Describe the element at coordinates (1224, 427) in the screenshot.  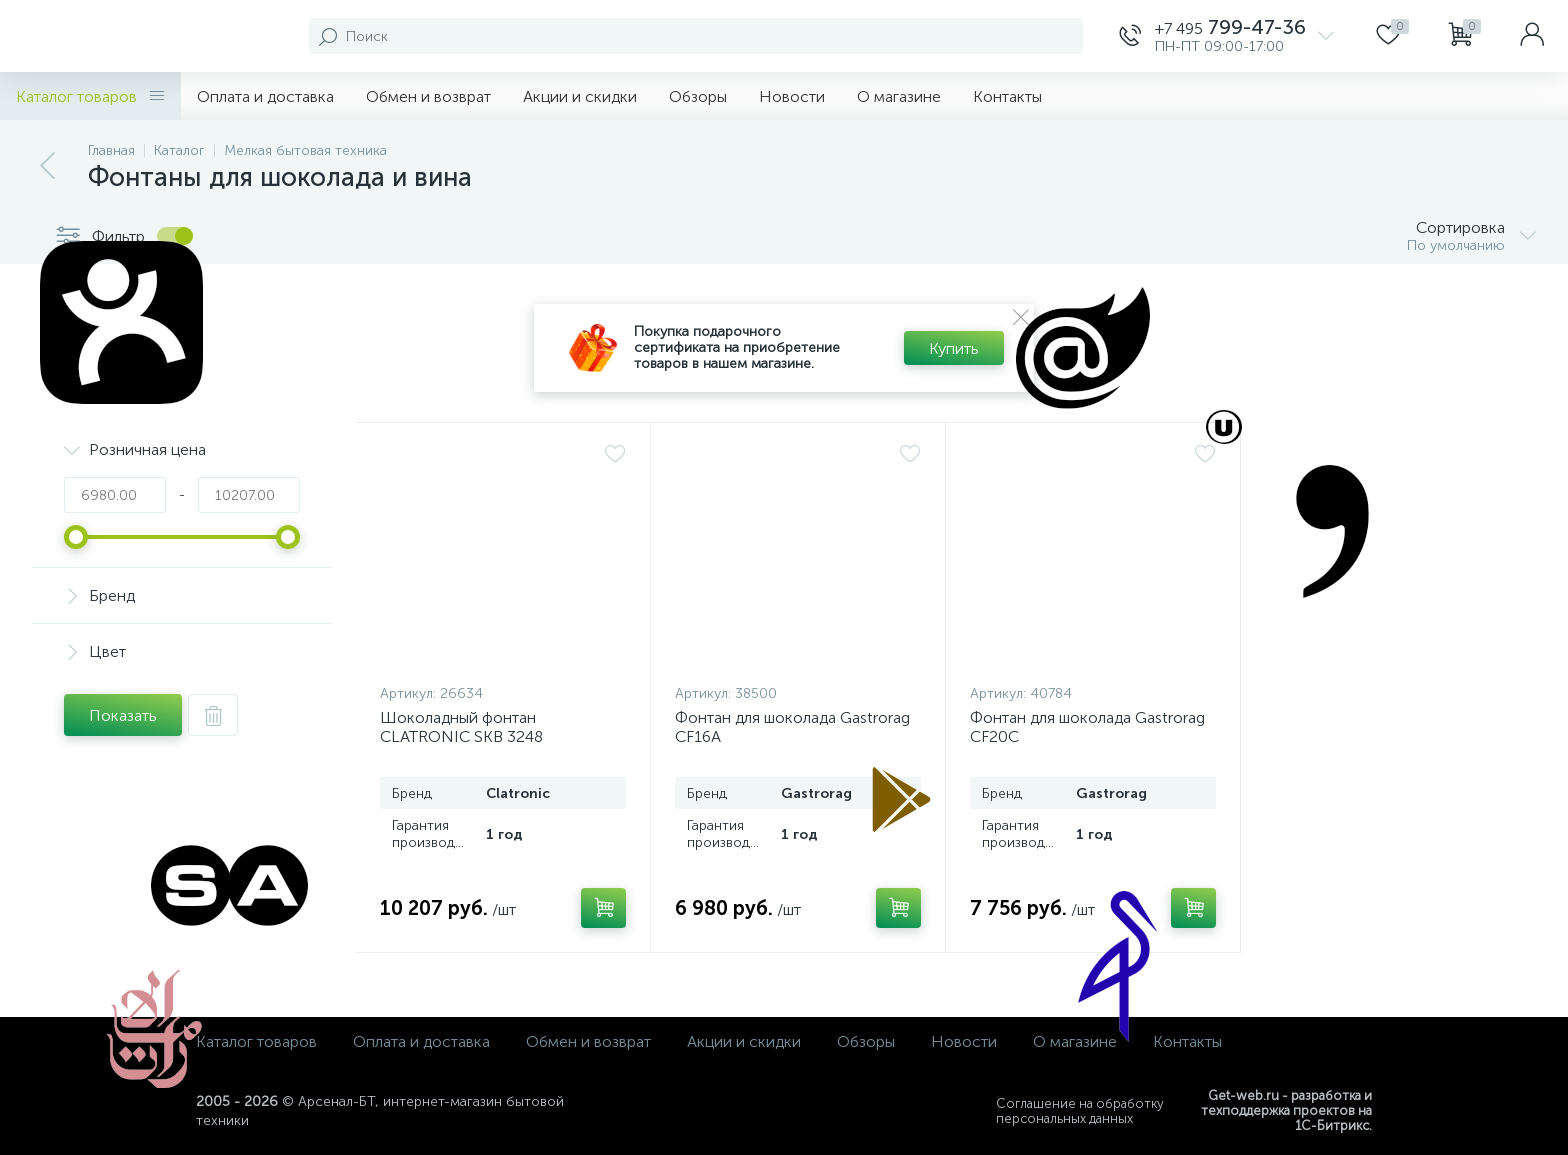
I see `magasins u brand logo` at that location.